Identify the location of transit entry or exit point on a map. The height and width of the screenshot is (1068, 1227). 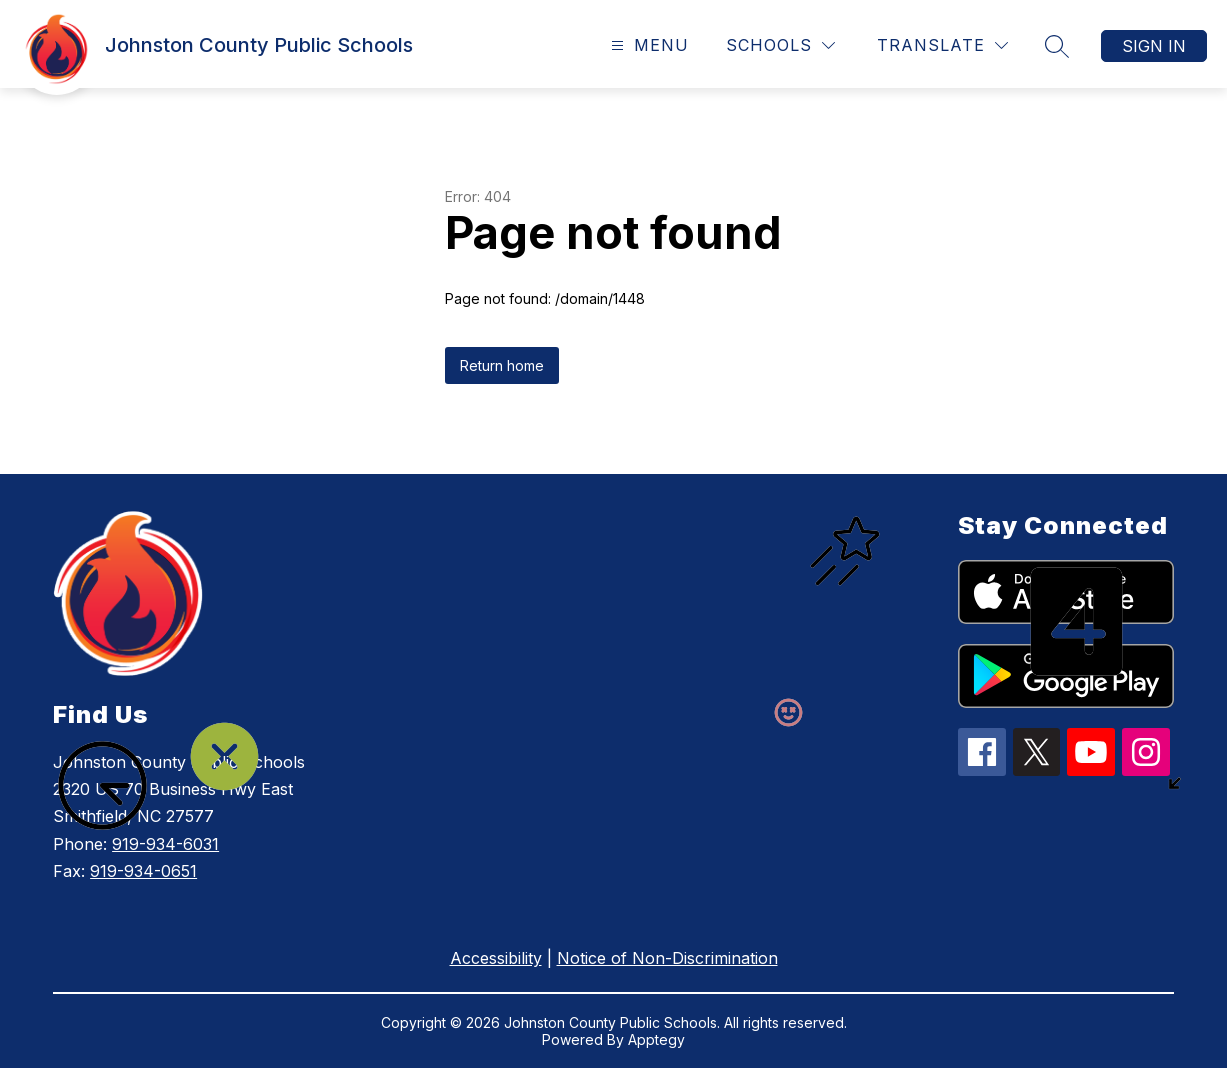
(1175, 783).